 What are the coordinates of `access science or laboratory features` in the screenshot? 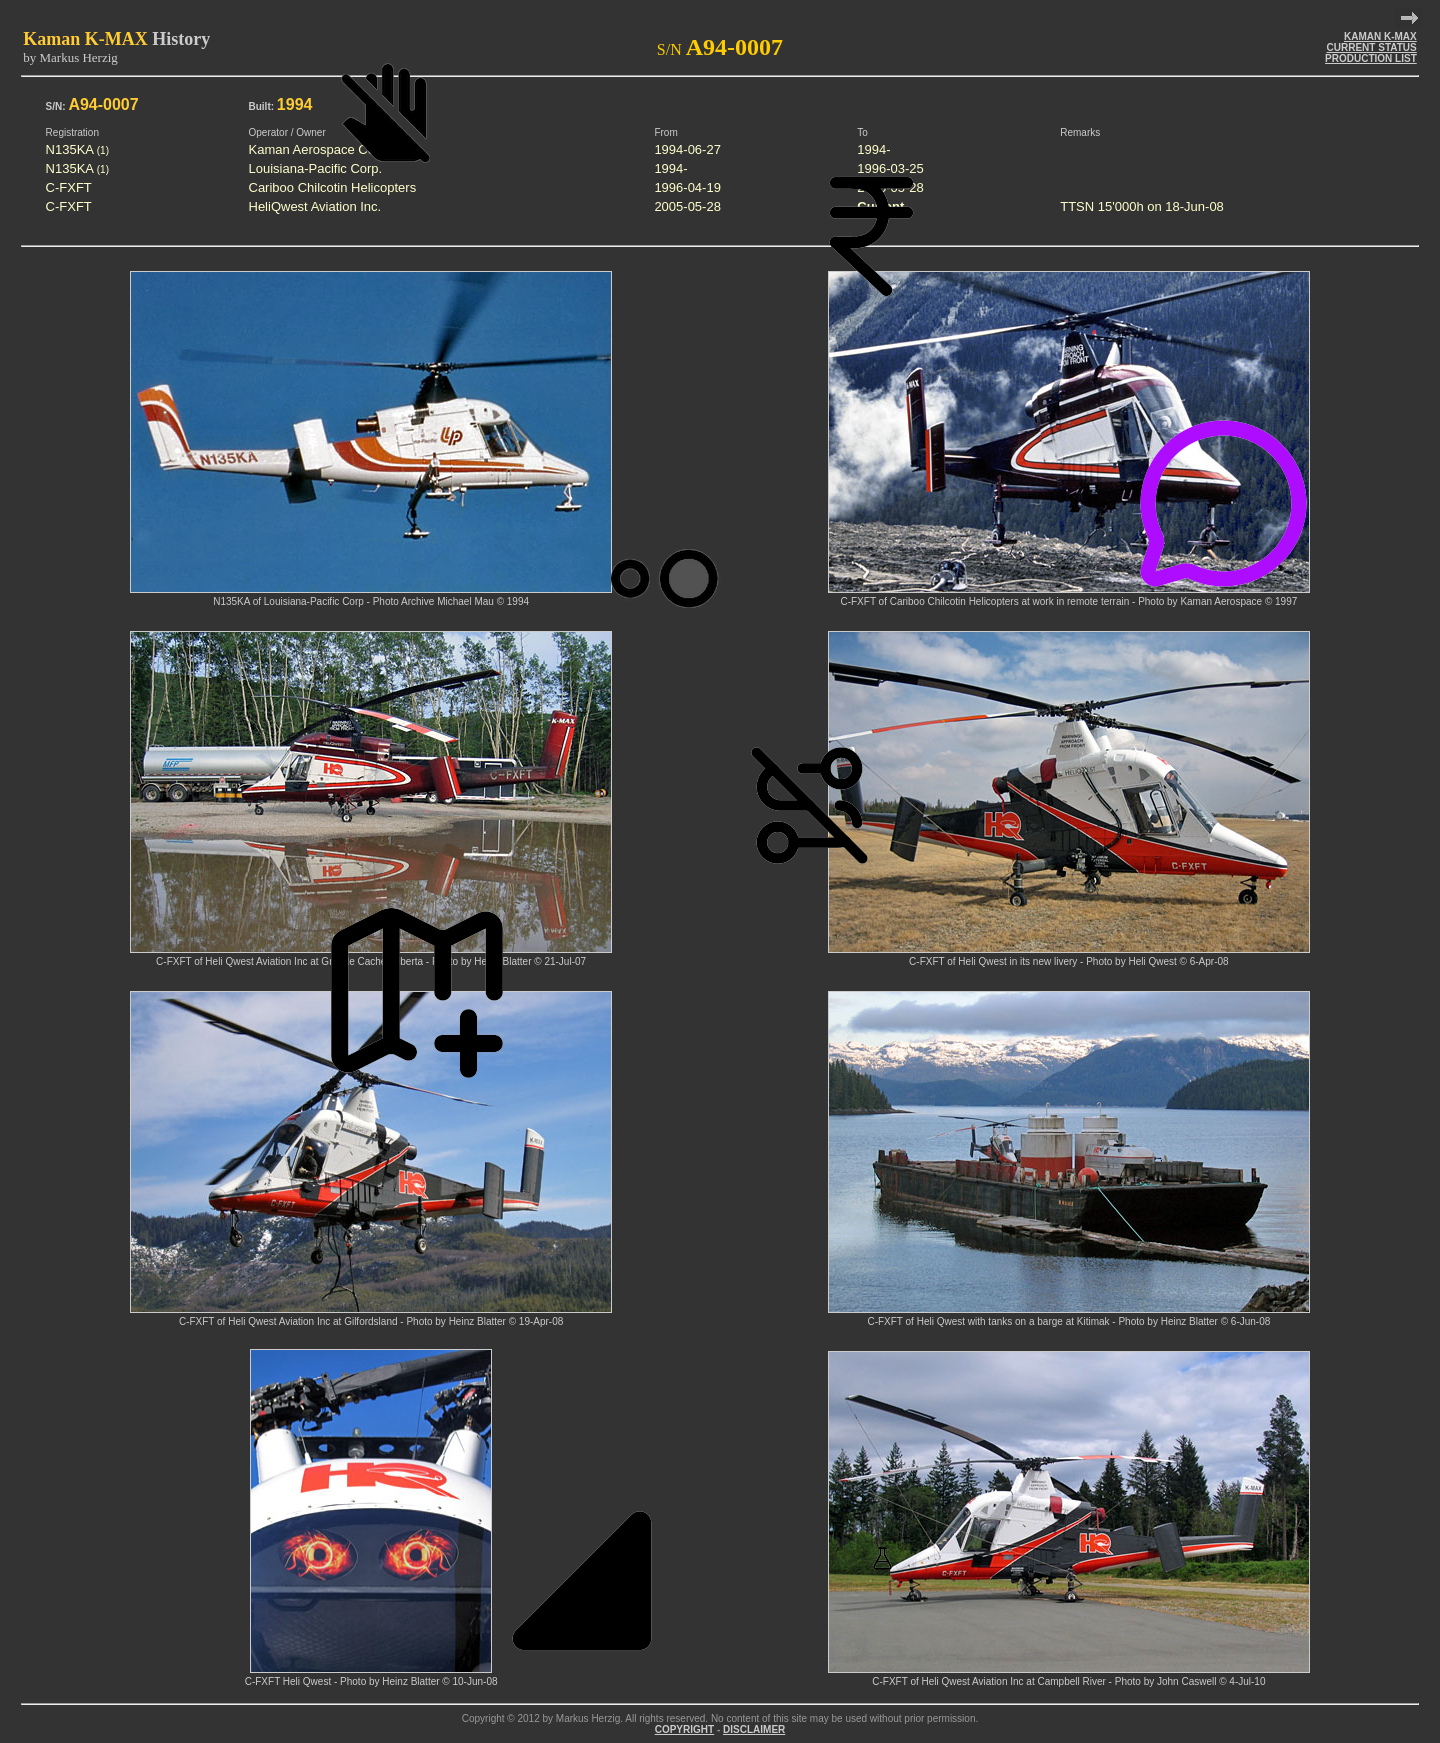 It's located at (882, 1558).